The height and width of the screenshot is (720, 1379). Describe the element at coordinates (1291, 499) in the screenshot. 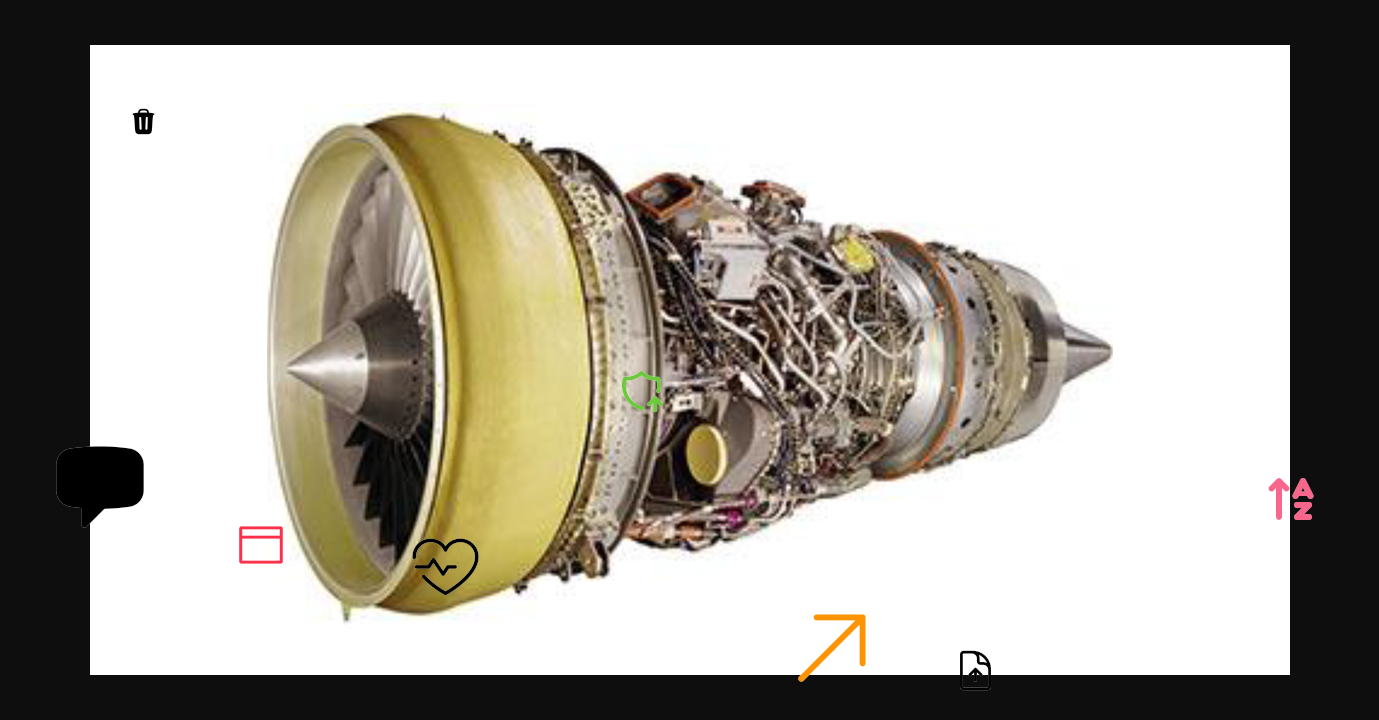

I see `sort items alphabetically in ascending order (A to Z)` at that location.